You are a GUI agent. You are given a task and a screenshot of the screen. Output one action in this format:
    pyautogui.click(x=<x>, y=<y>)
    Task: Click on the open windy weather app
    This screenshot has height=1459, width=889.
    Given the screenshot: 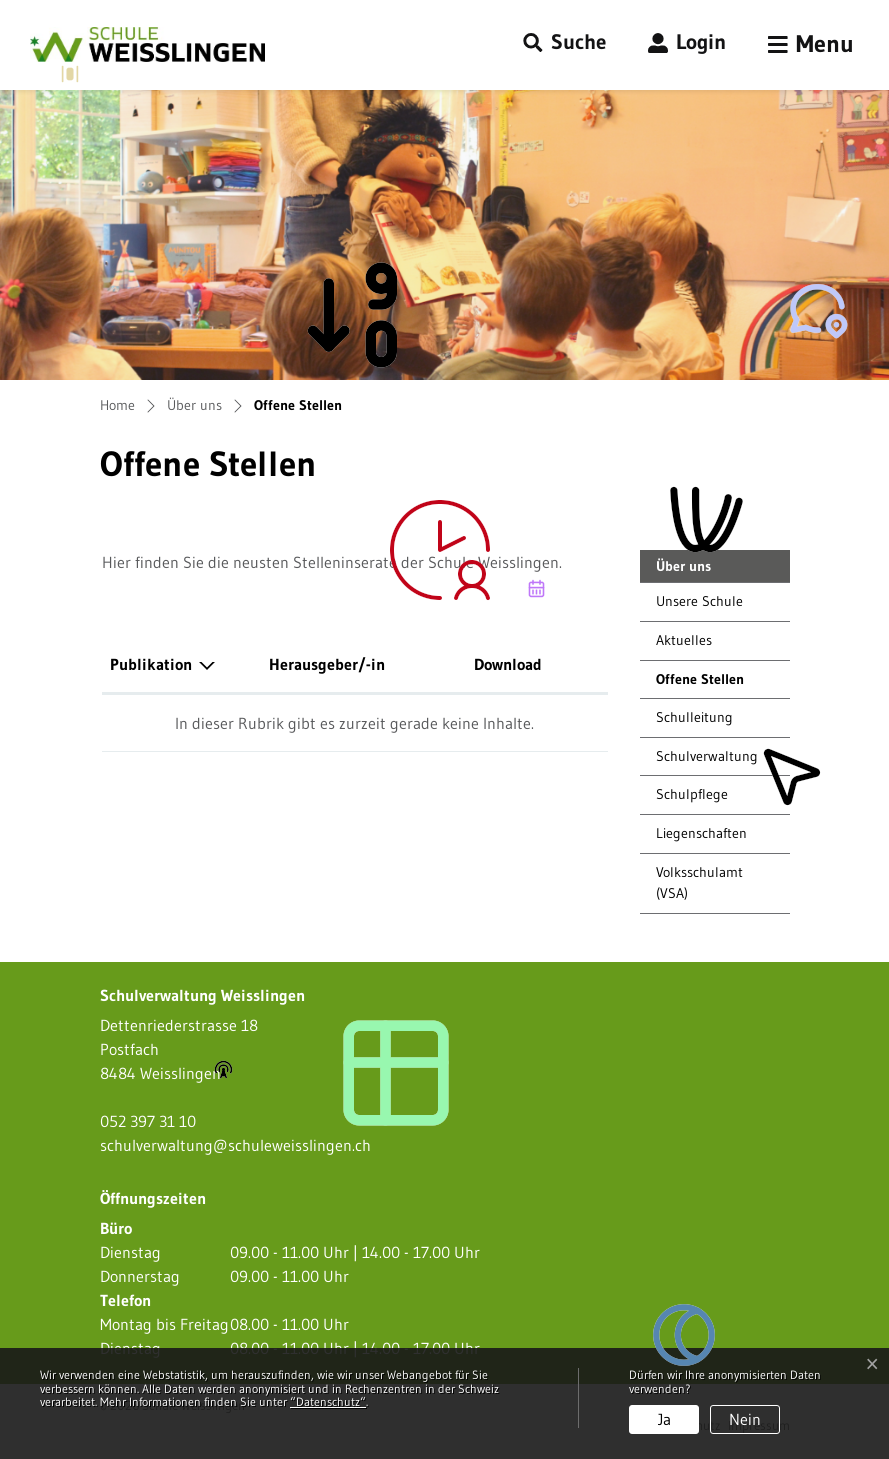 What is the action you would take?
    pyautogui.click(x=706, y=519)
    